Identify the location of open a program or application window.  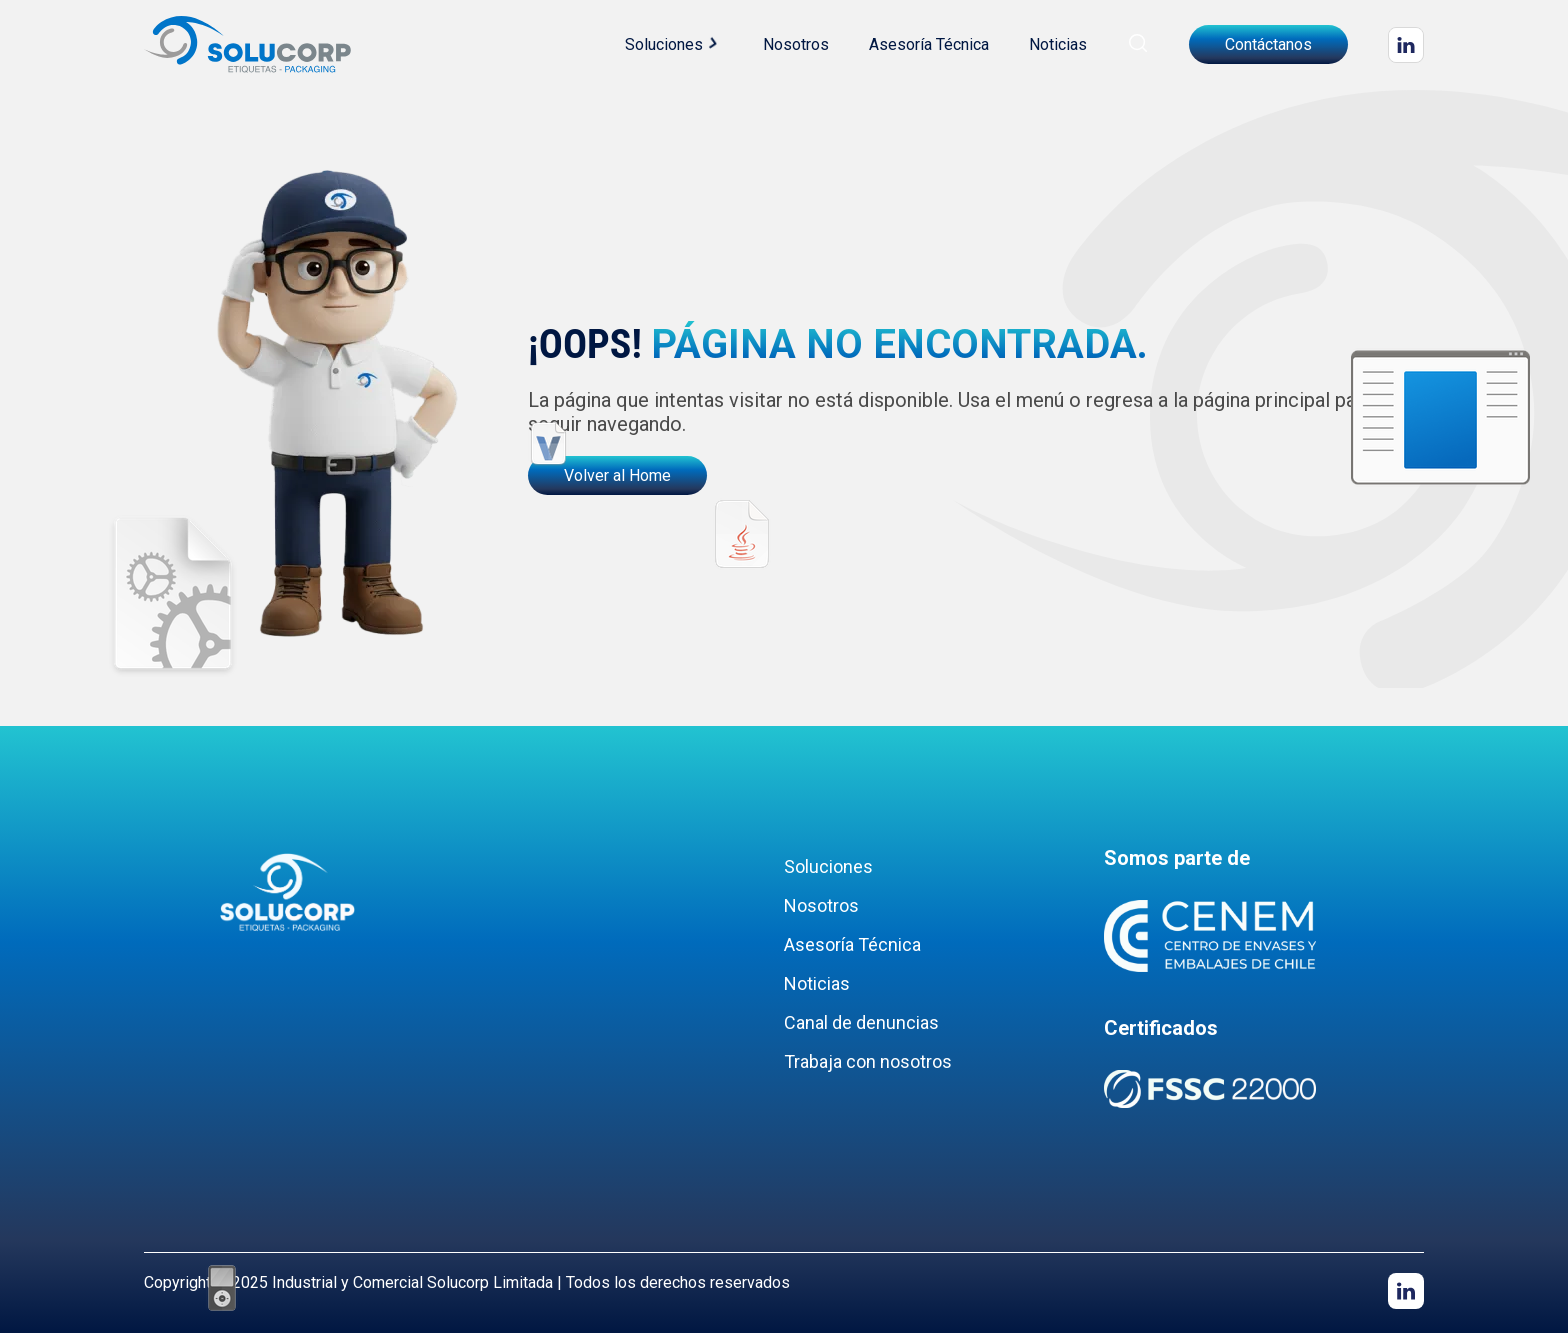
(1440, 417).